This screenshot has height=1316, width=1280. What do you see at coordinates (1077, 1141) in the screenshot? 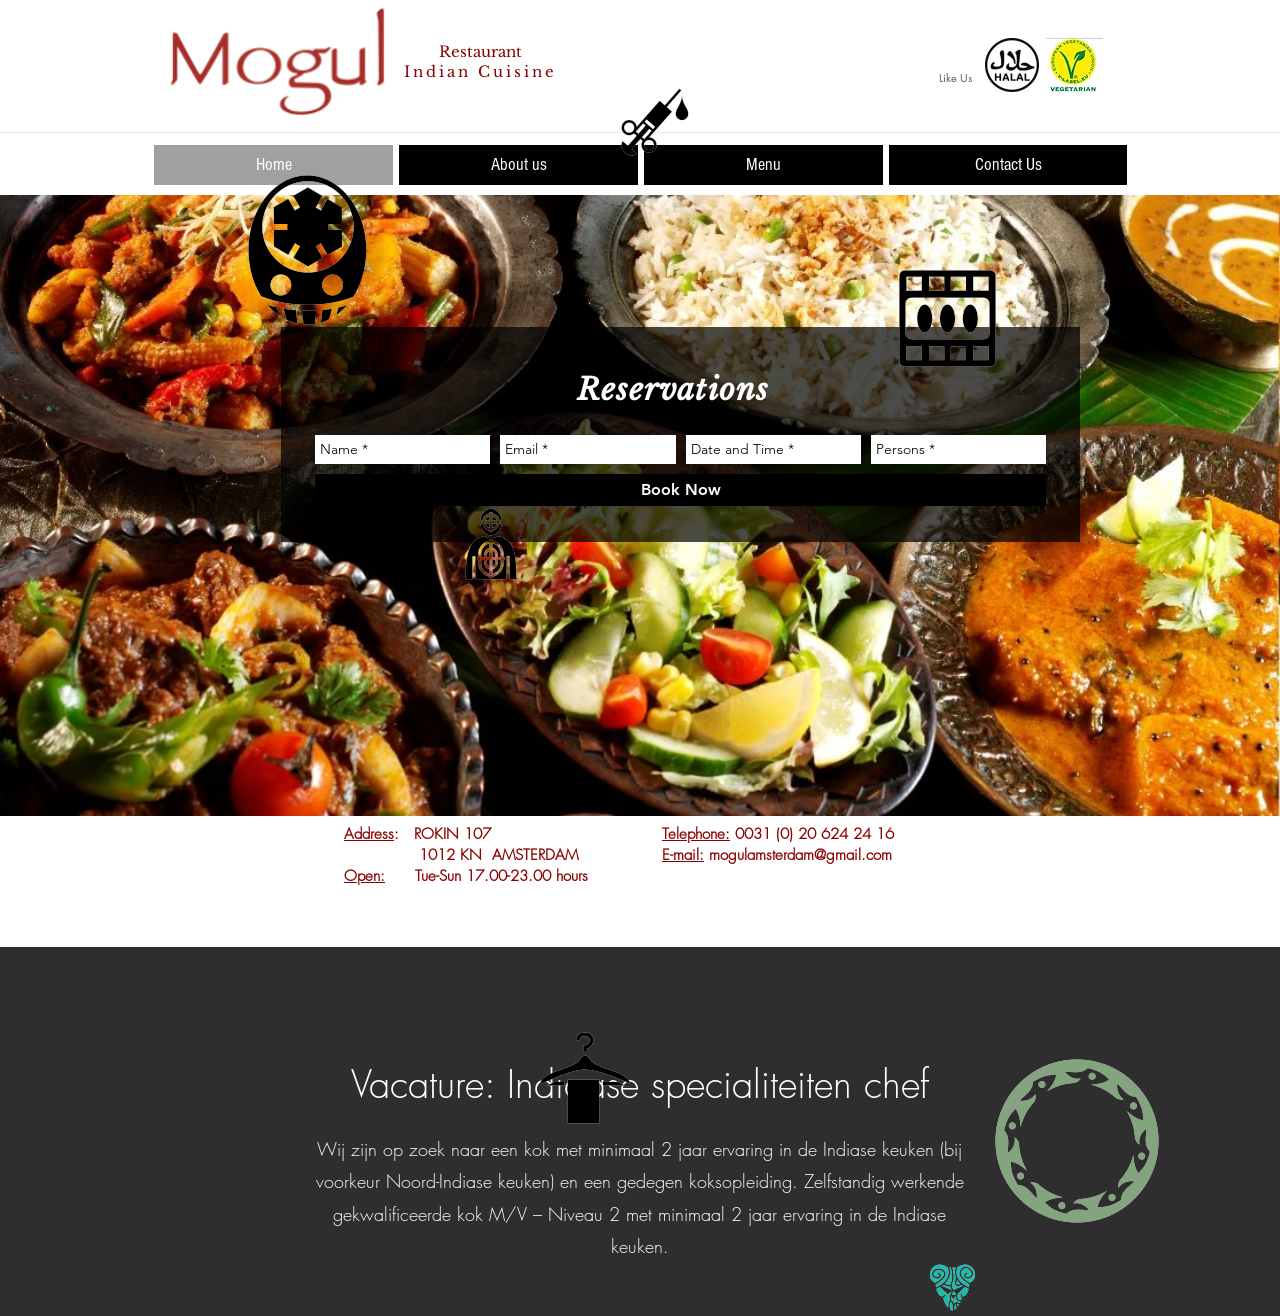
I see `select chakram as your weapon` at bounding box center [1077, 1141].